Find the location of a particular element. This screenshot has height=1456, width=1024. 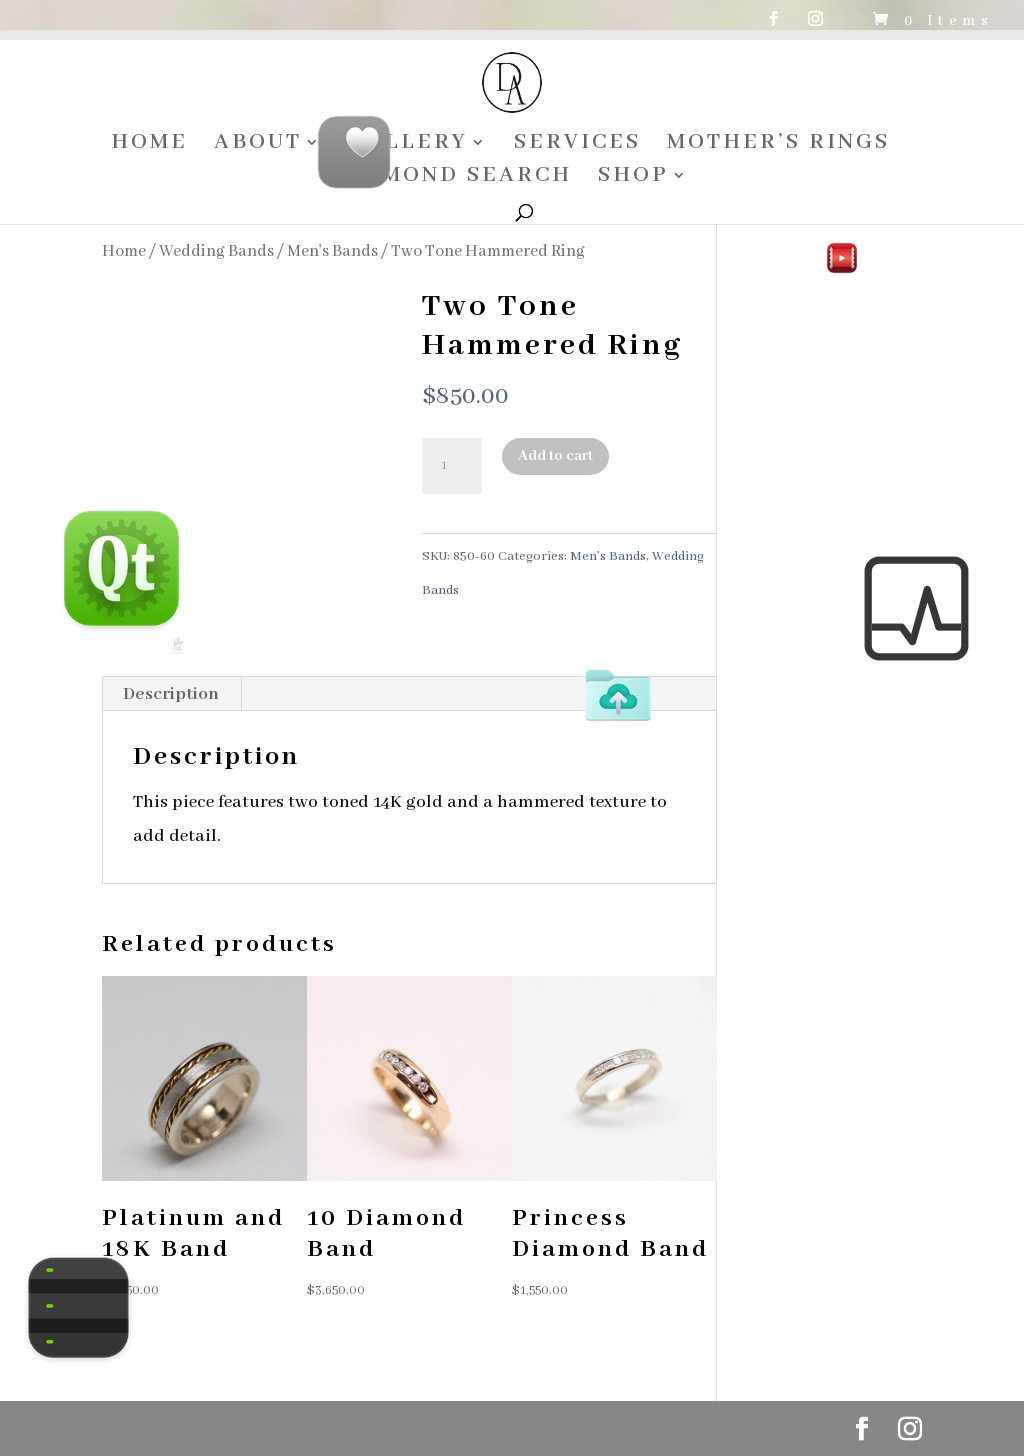

a plain text file is located at coordinates (177, 645).